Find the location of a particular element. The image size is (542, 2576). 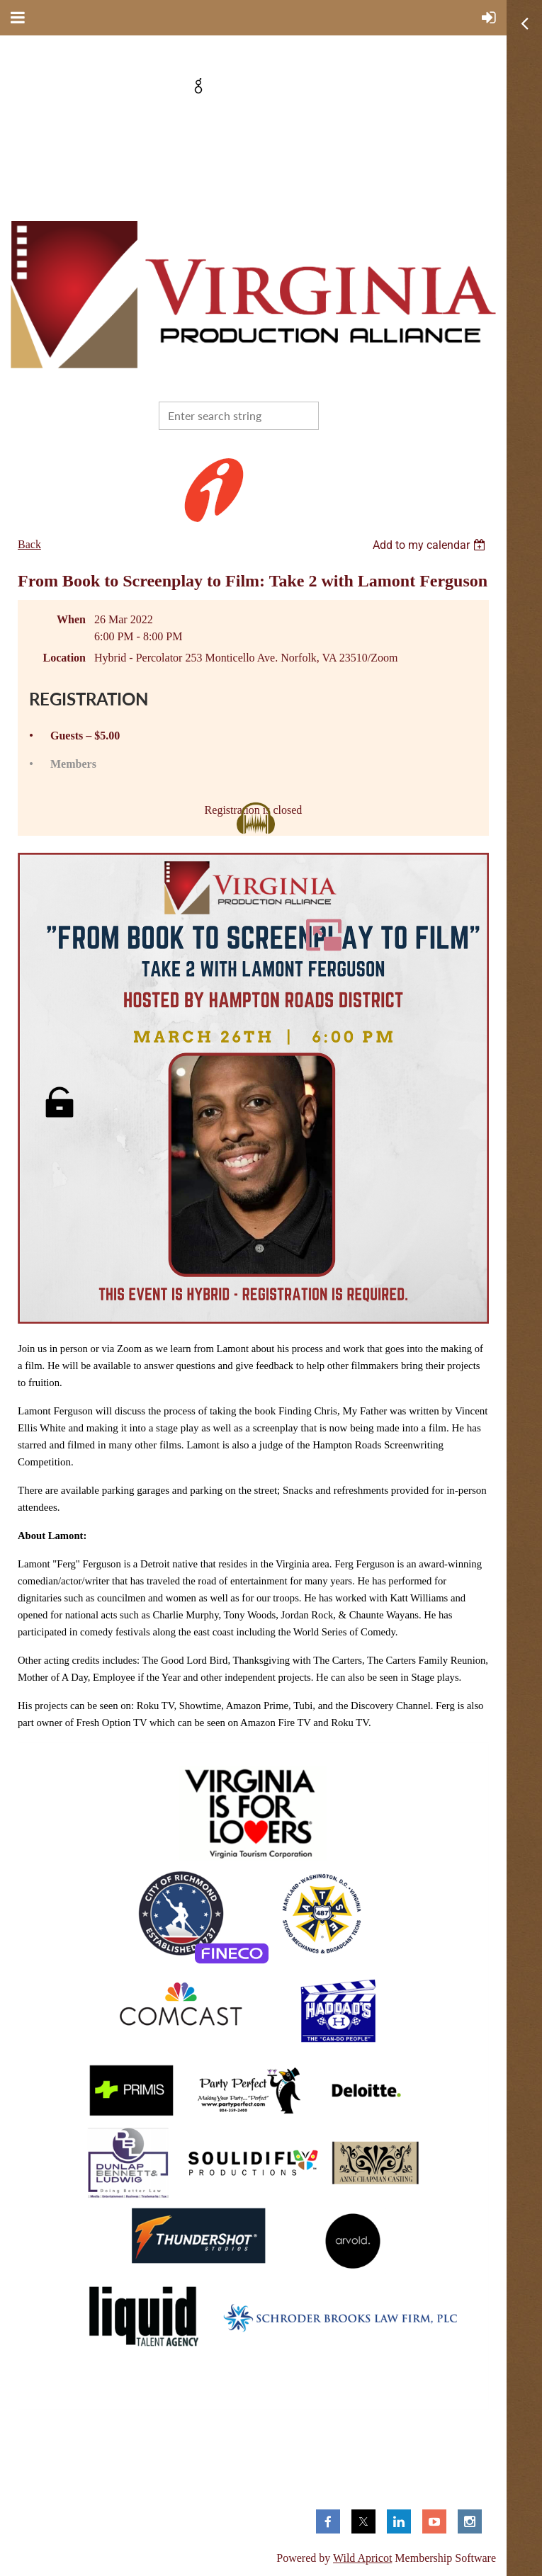

greenhouse recruiting software logo is located at coordinates (198, 86).